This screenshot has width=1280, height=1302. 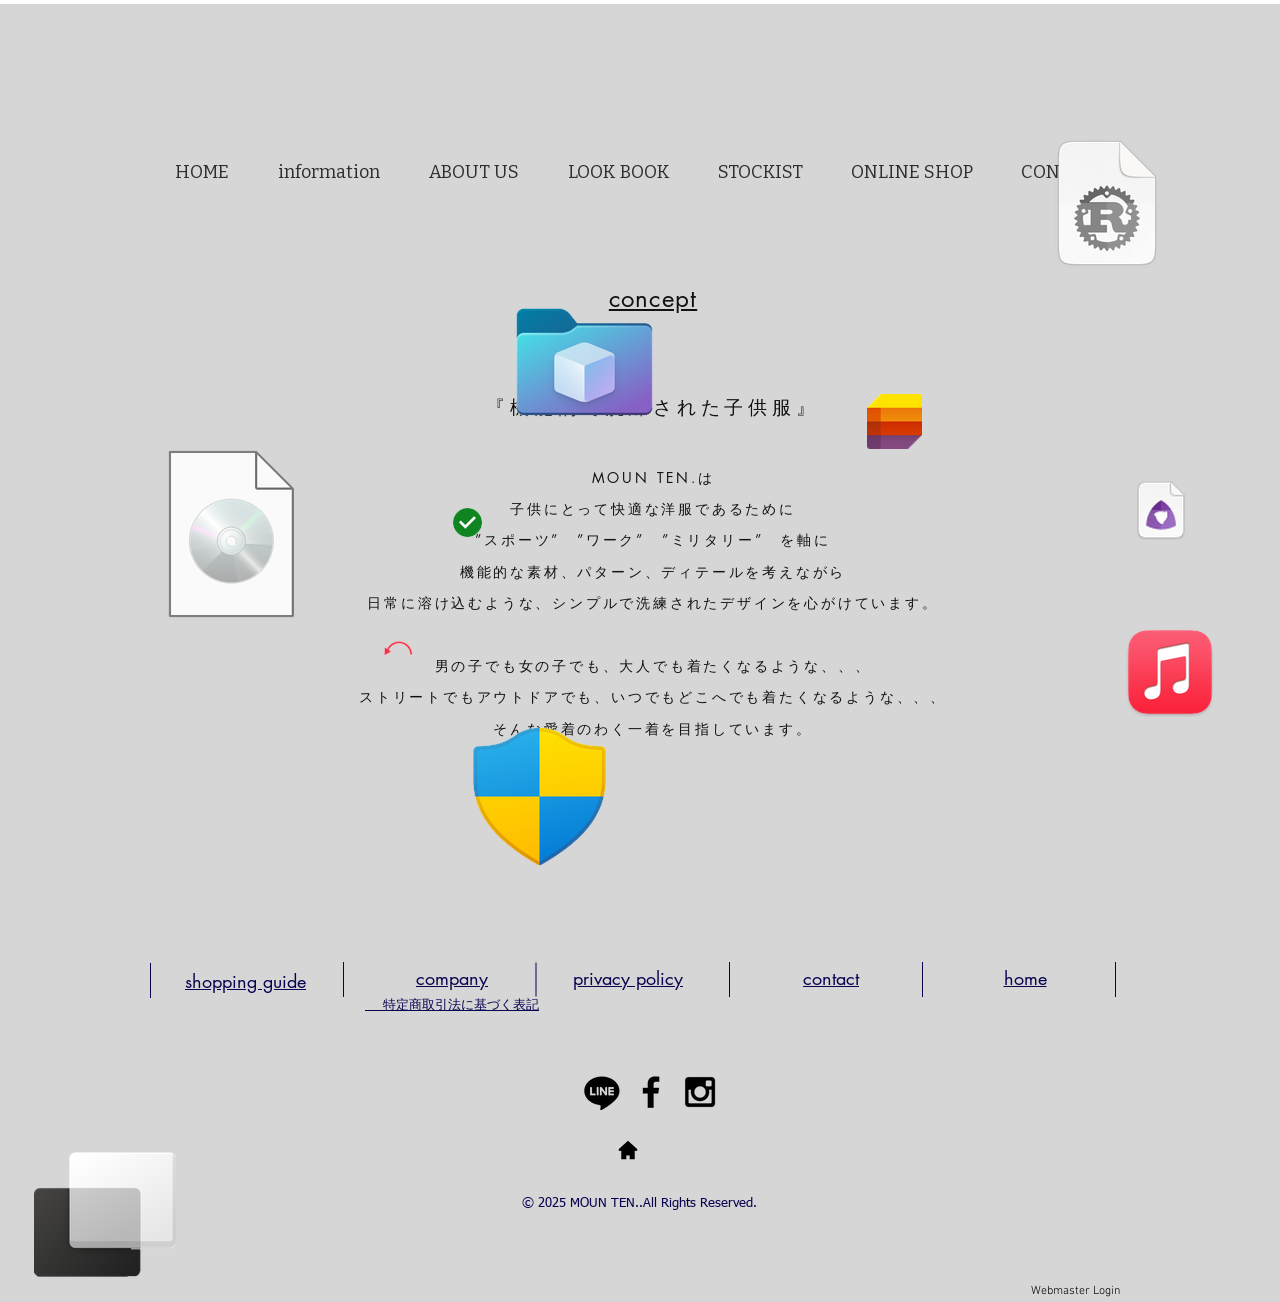 What do you see at coordinates (467, 522) in the screenshot?
I see `mark item as complete` at bounding box center [467, 522].